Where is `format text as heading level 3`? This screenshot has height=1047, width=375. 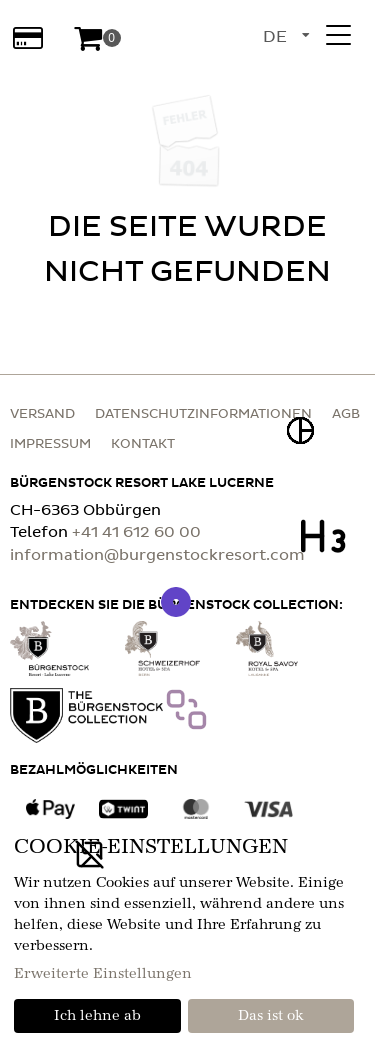
format text as heading level 3 is located at coordinates (322, 536).